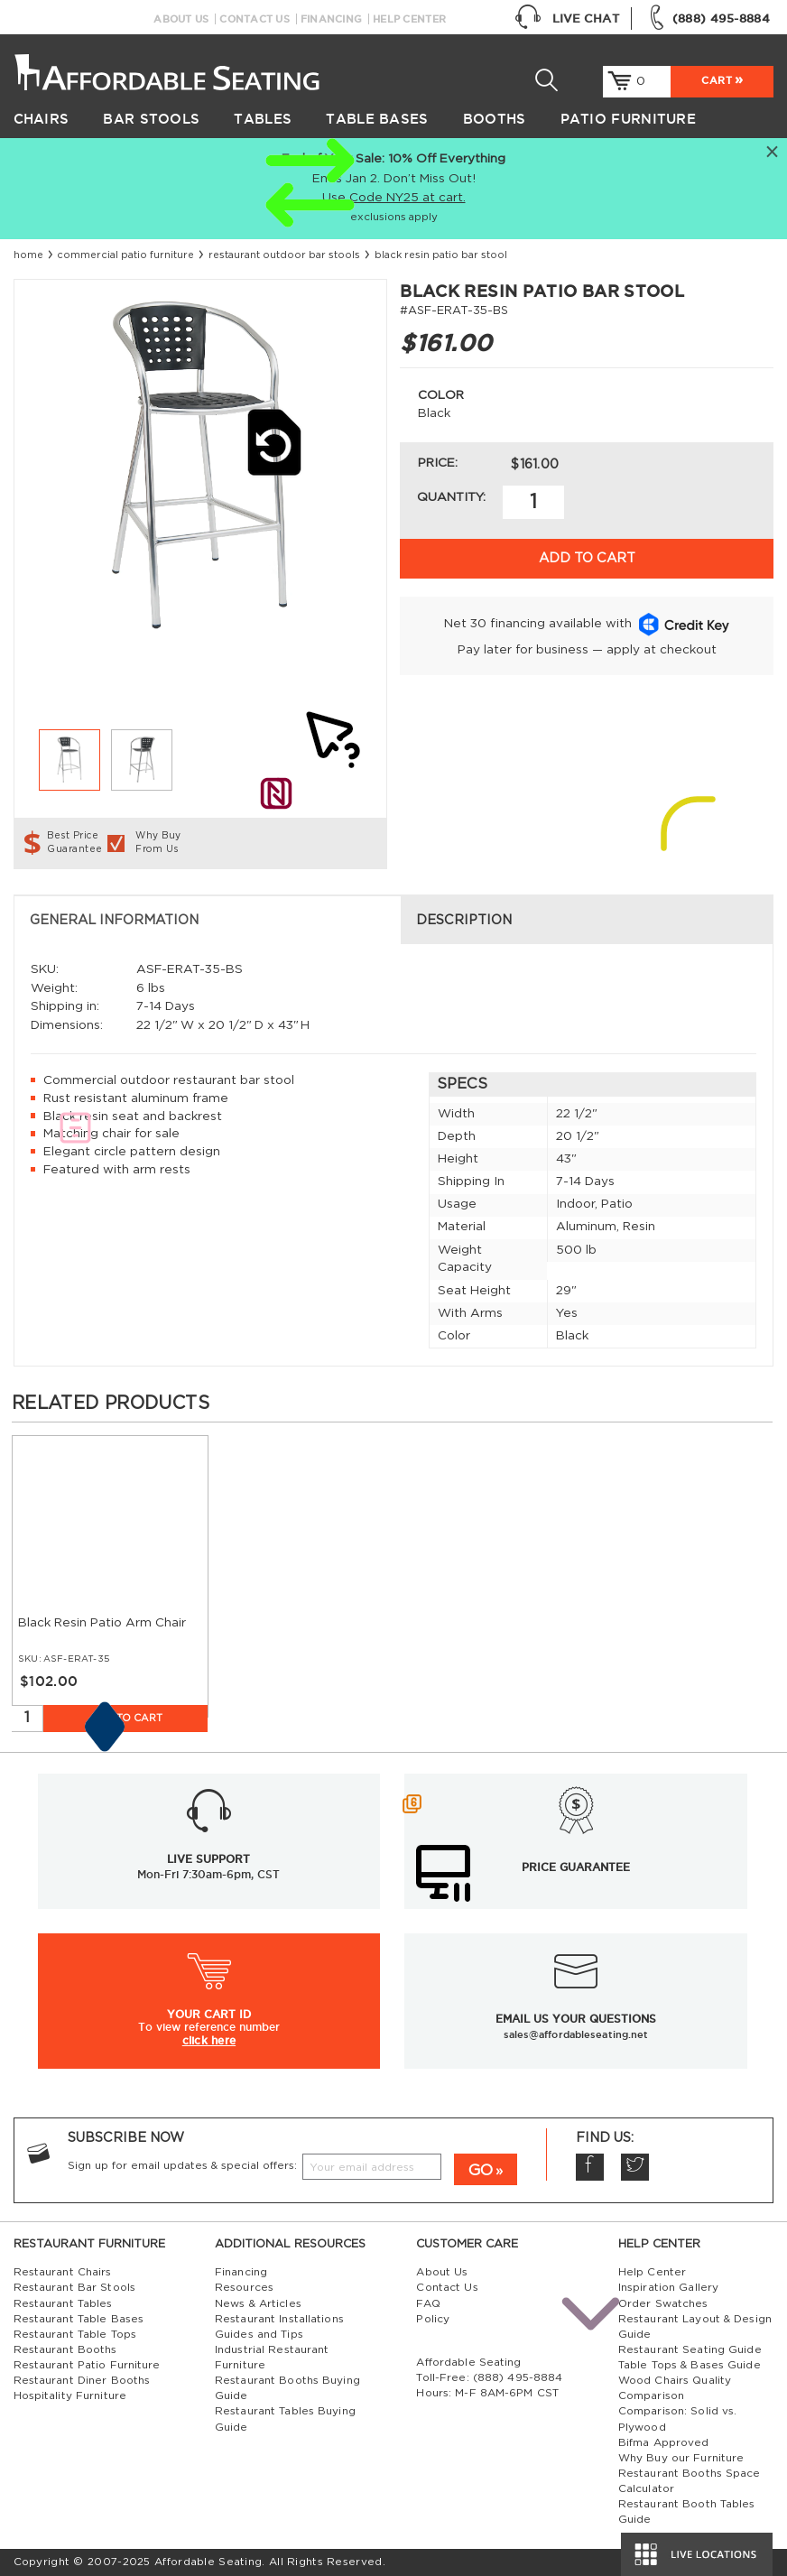 Image resolution: width=787 pixels, height=2576 pixels. What do you see at coordinates (443, 1872) in the screenshot?
I see `pause media playback on desktop display` at bounding box center [443, 1872].